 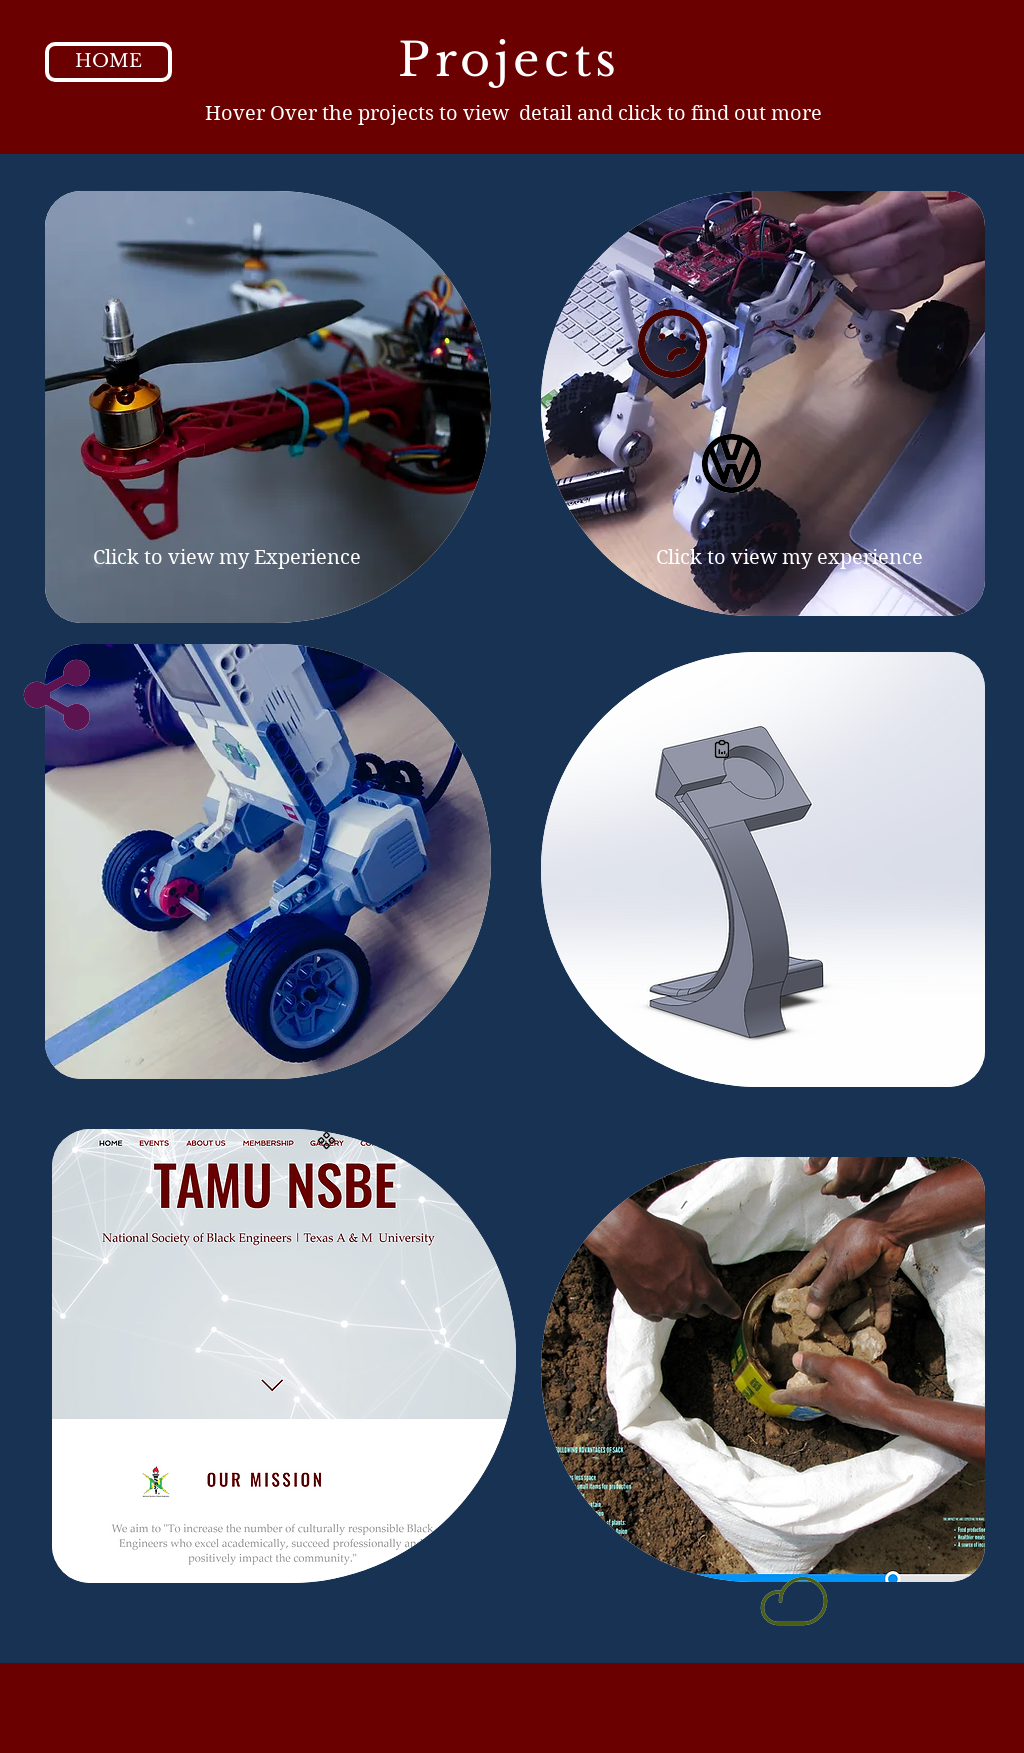 What do you see at coordinates (672, 343) in the screenshot?
I see `indicate user frustration or negative feedback` at bounding box center [672, 343].